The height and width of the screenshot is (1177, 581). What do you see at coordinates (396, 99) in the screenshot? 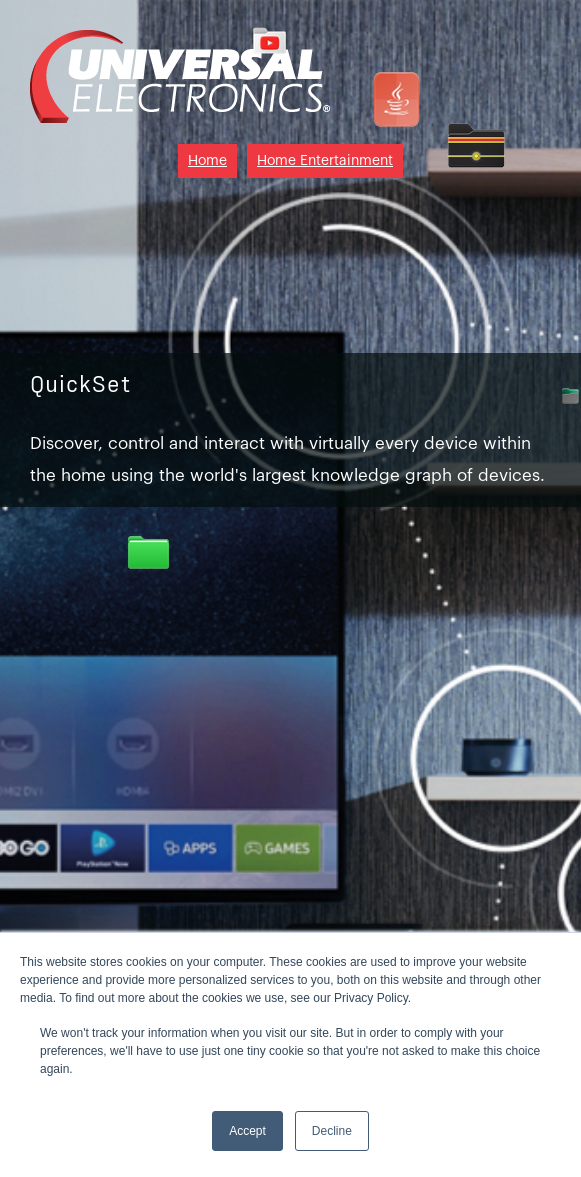
I see `a java source code file` at bounding box center [396, 99].